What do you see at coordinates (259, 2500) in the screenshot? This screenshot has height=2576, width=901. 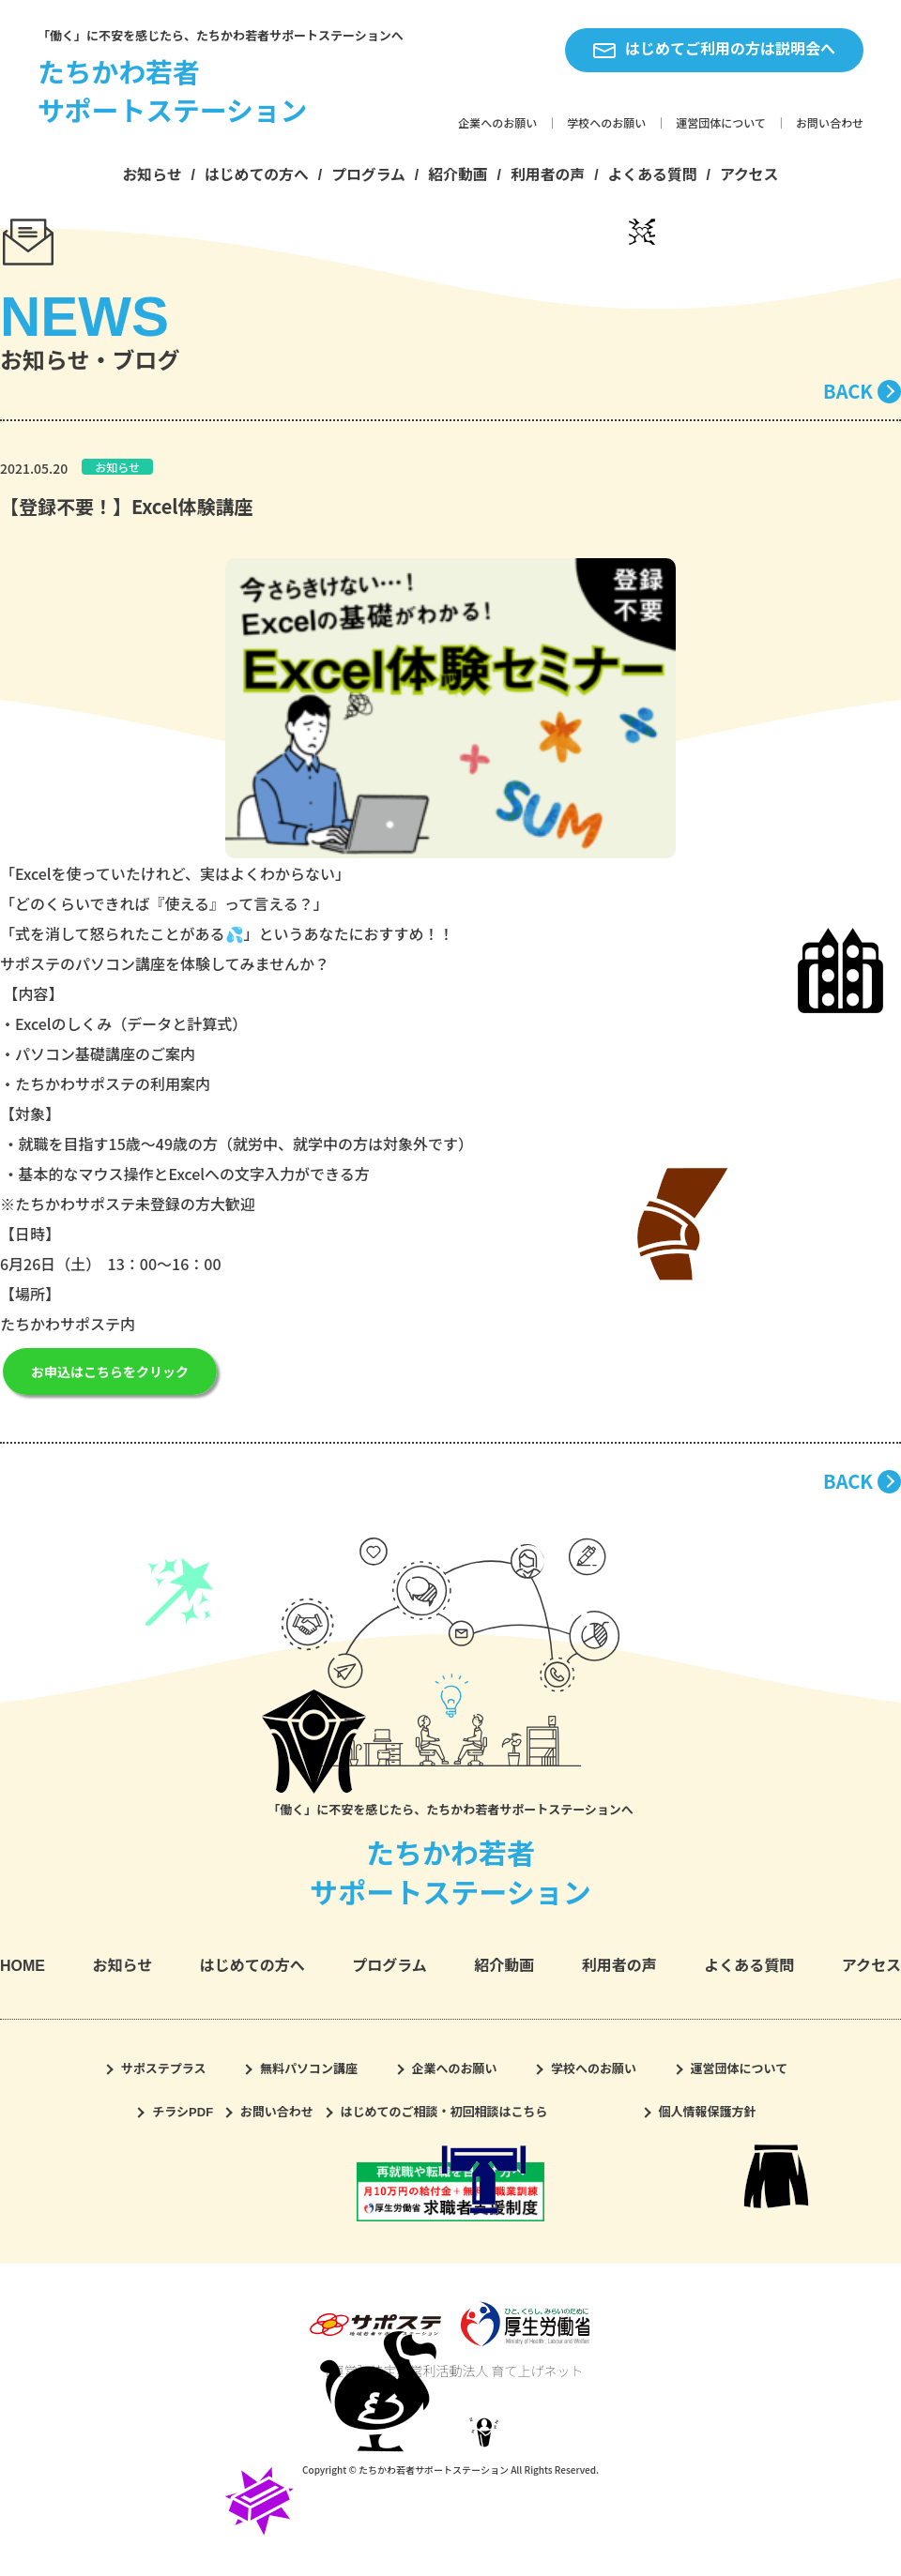 I see `view in-game currency or gold balance` at bounding box center [259, 2500].